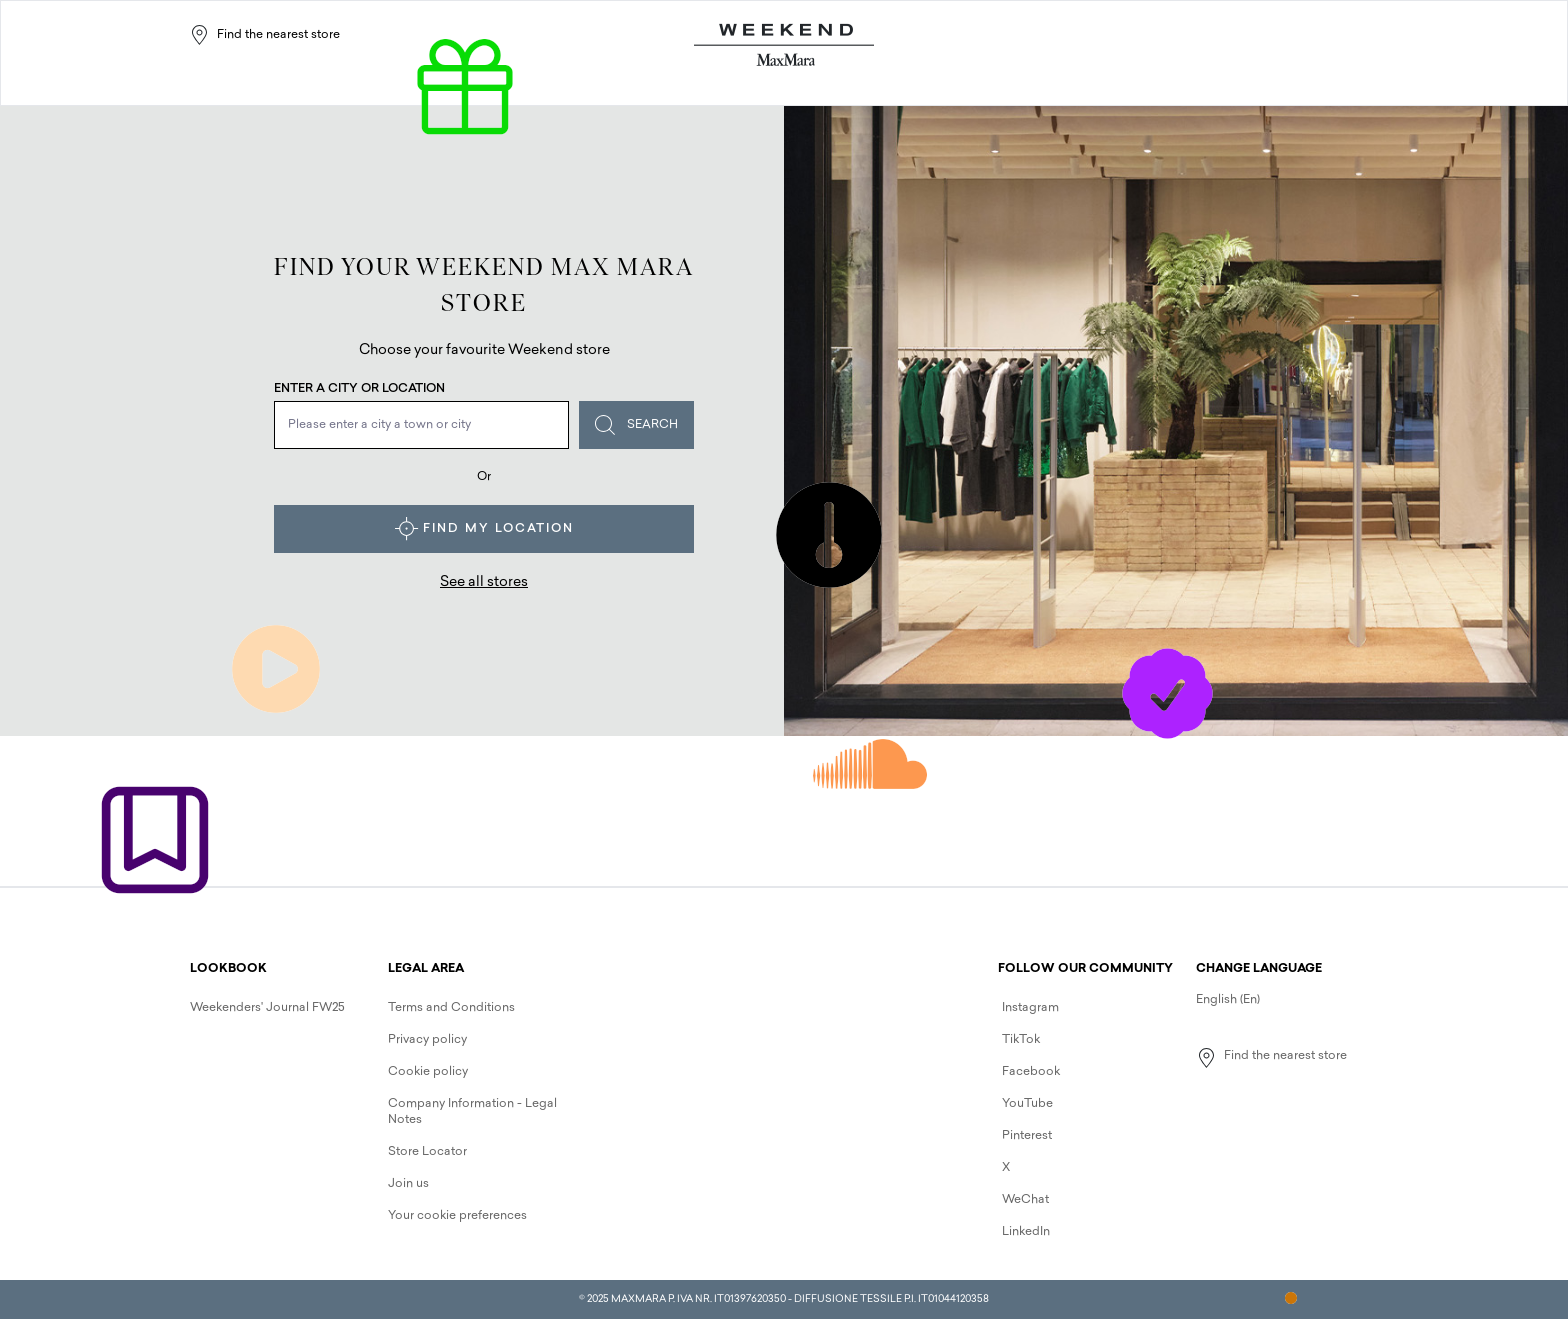  Describe the element at coordinates (155, 840) in the screenshot. I see `save this item to your bookmarks` at that location.